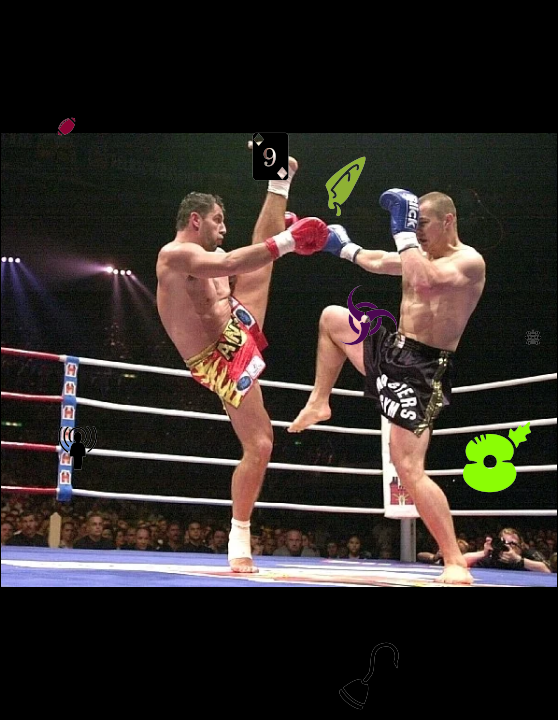 This screenshot has width=558, height=720. What do you see at coordinates (345, 186) in the screenshot?
I see `select elf or fantasy race character` at bounding box center [345, 186].